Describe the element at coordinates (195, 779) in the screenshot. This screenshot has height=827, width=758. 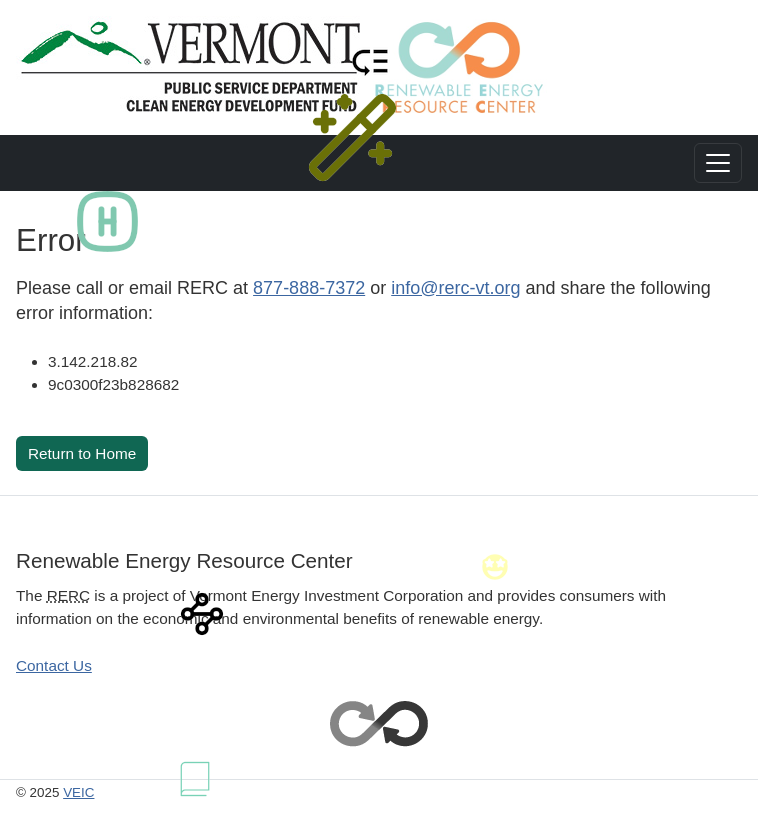
I see `open a book or reading view` at that location.